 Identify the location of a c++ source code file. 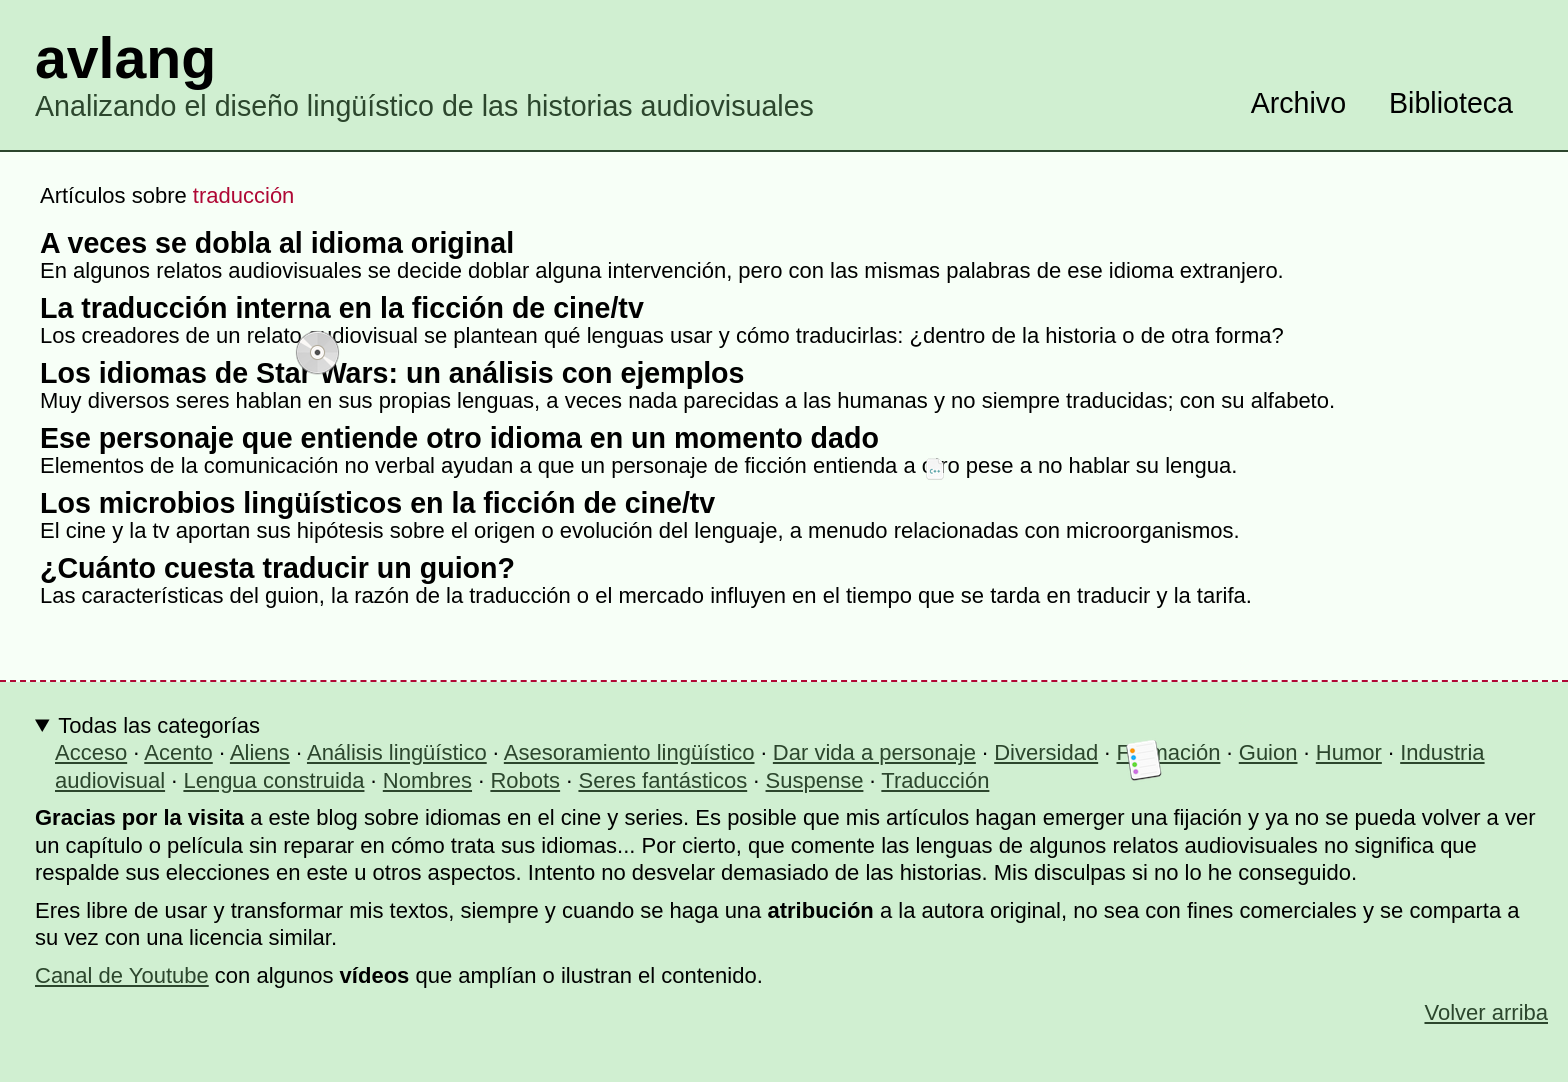
(935, 469).